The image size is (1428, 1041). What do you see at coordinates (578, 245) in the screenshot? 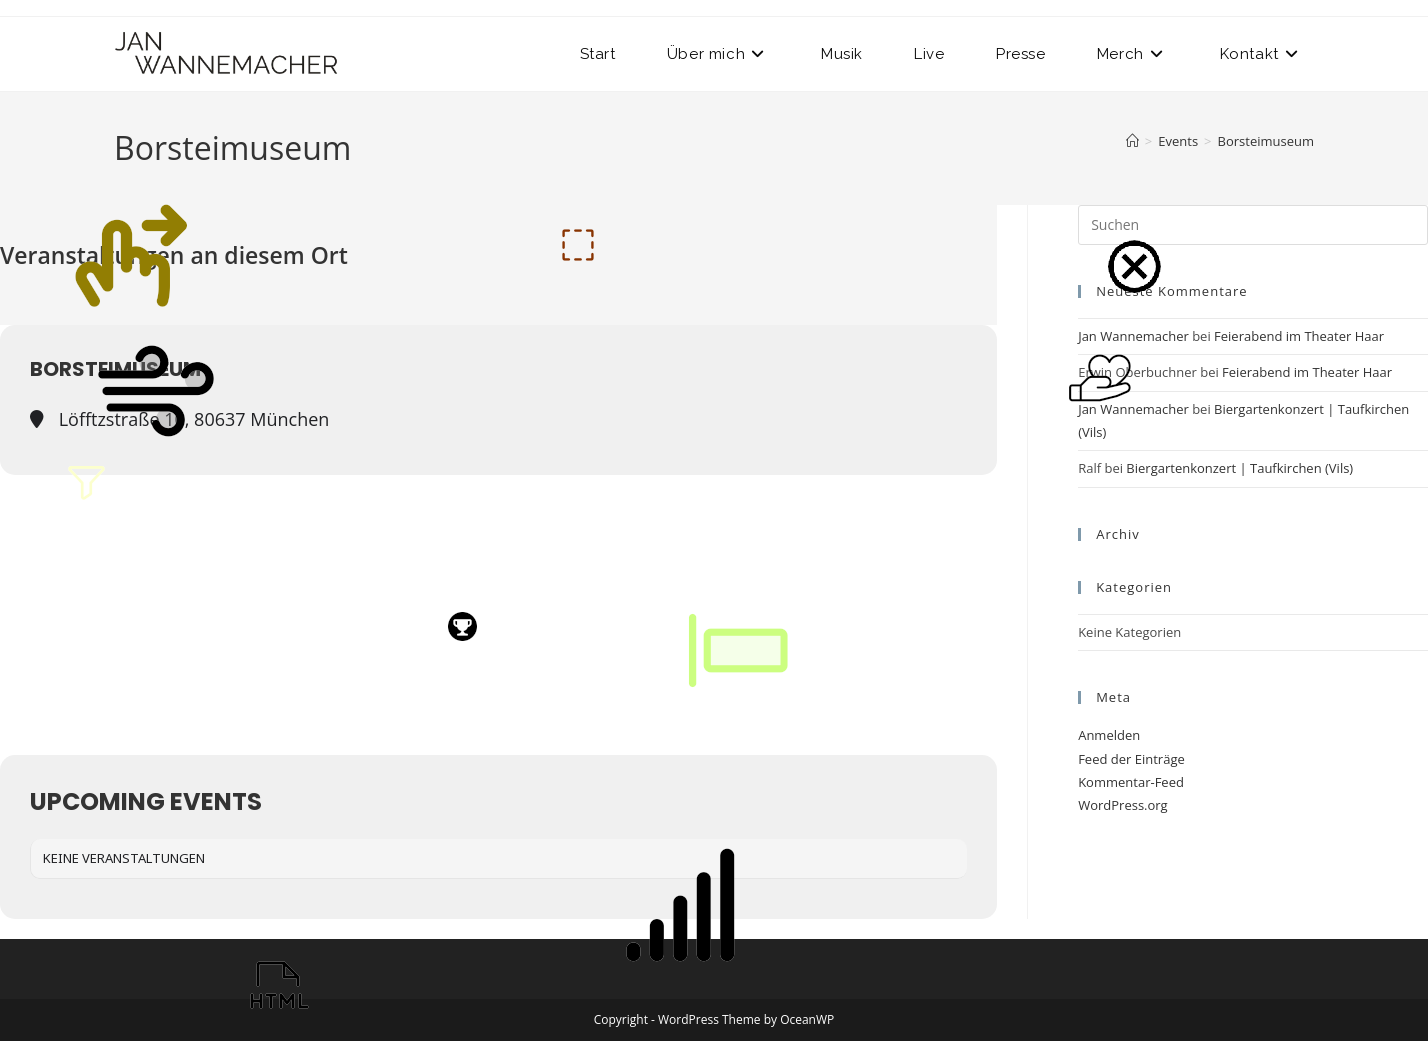
I see `make a selection on the canvas` at bounding box center [578, 245].